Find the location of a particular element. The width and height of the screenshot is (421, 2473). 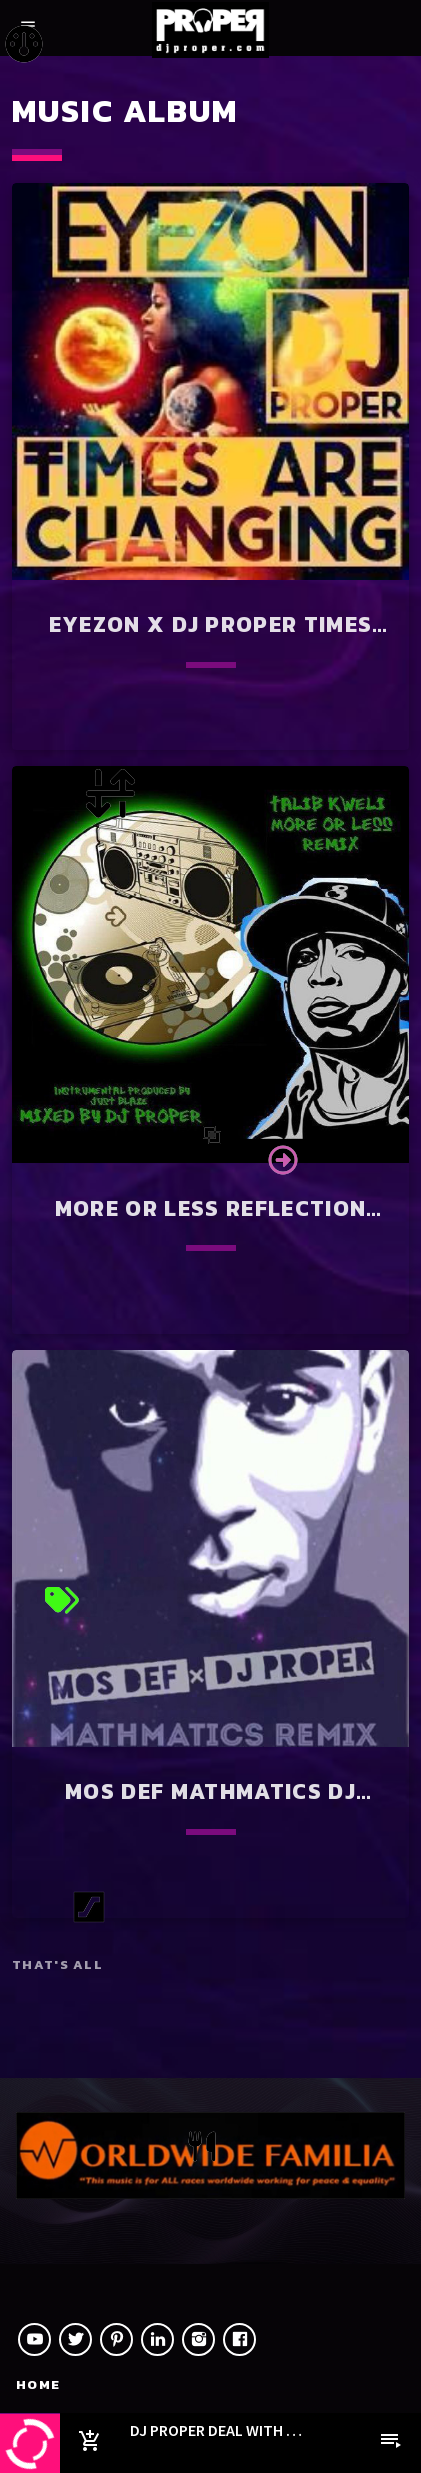

swap or exchange items between two lists is located at coordinates (110, 793).